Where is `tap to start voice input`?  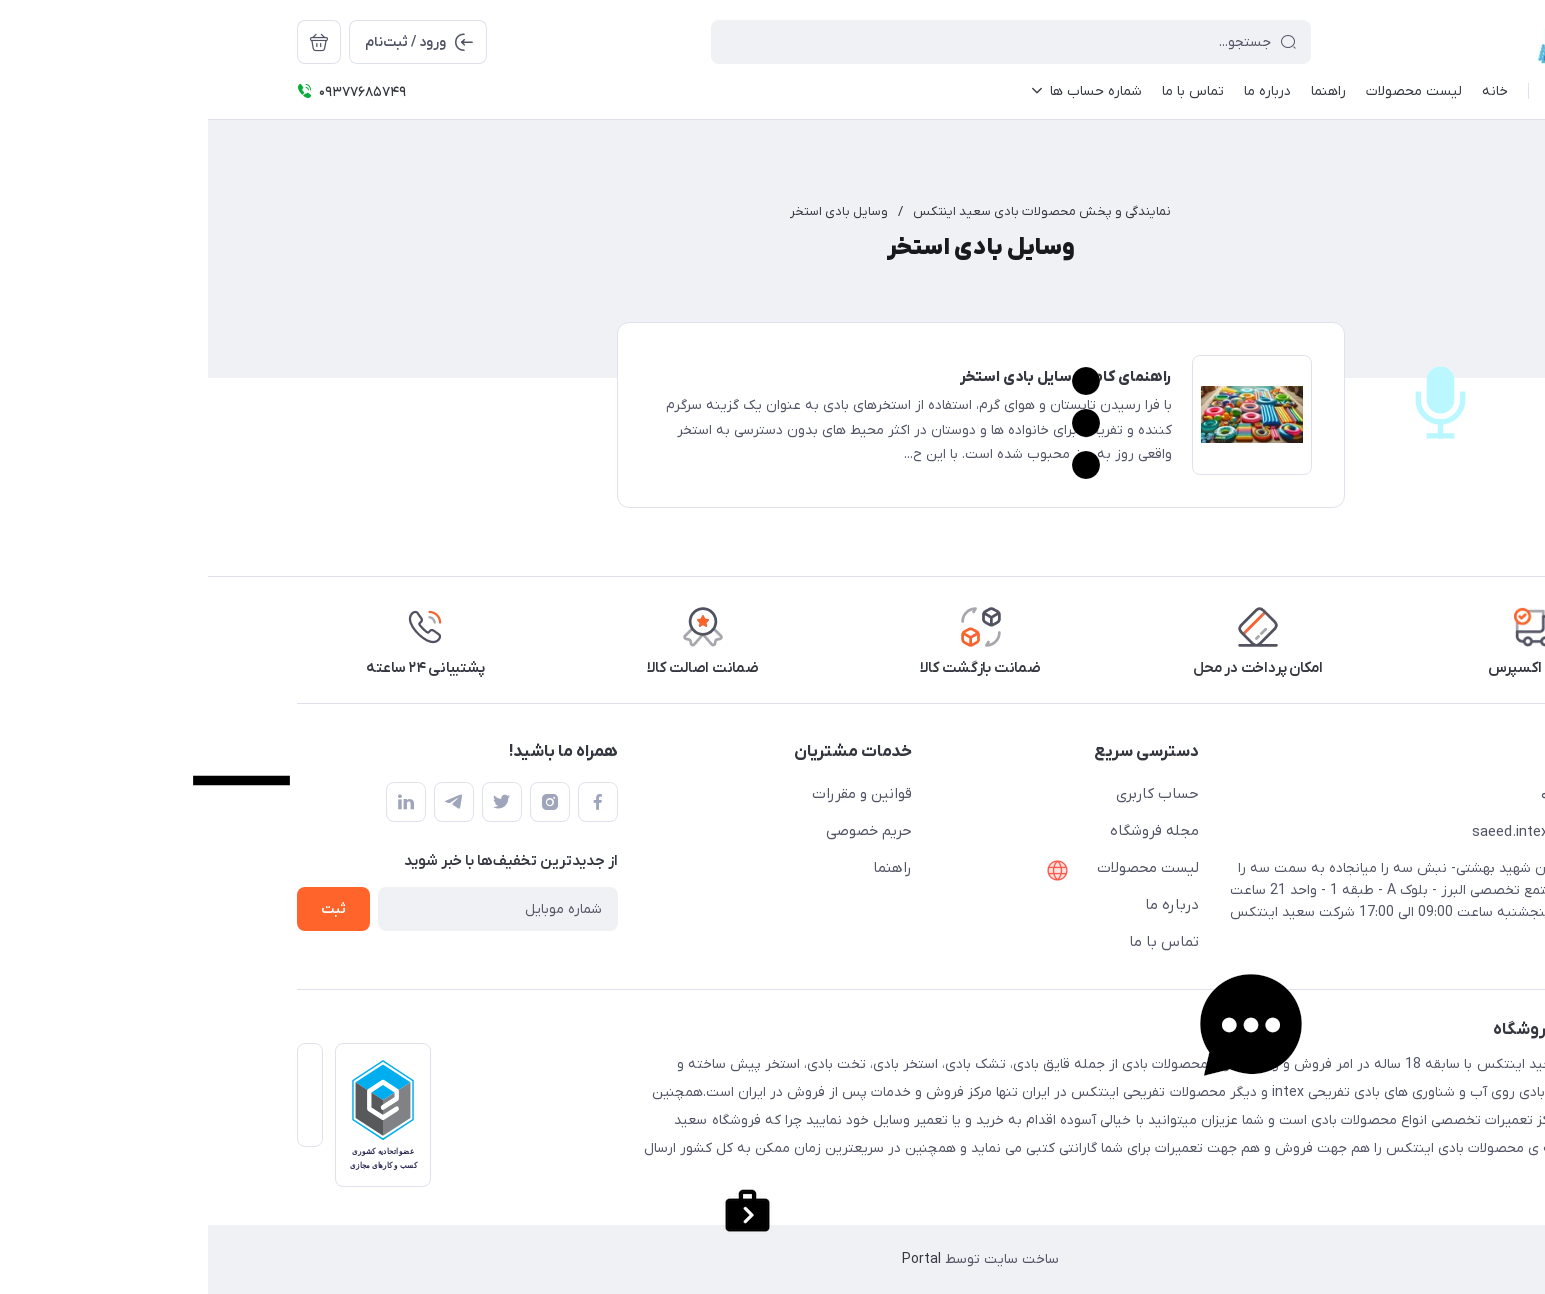 tap to start voice input is located at coordinates (1440, 402).